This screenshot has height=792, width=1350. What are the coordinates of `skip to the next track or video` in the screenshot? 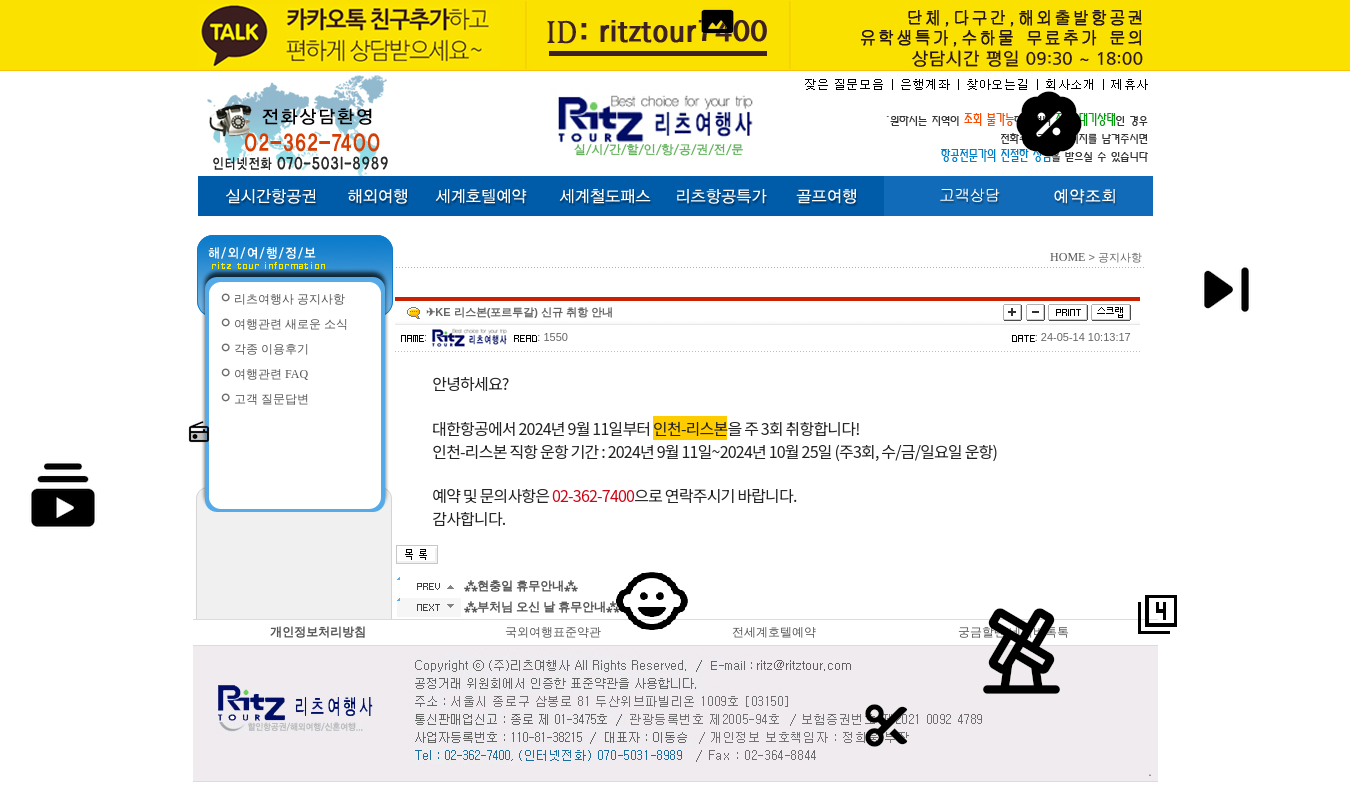 It's located at (1226, 289).